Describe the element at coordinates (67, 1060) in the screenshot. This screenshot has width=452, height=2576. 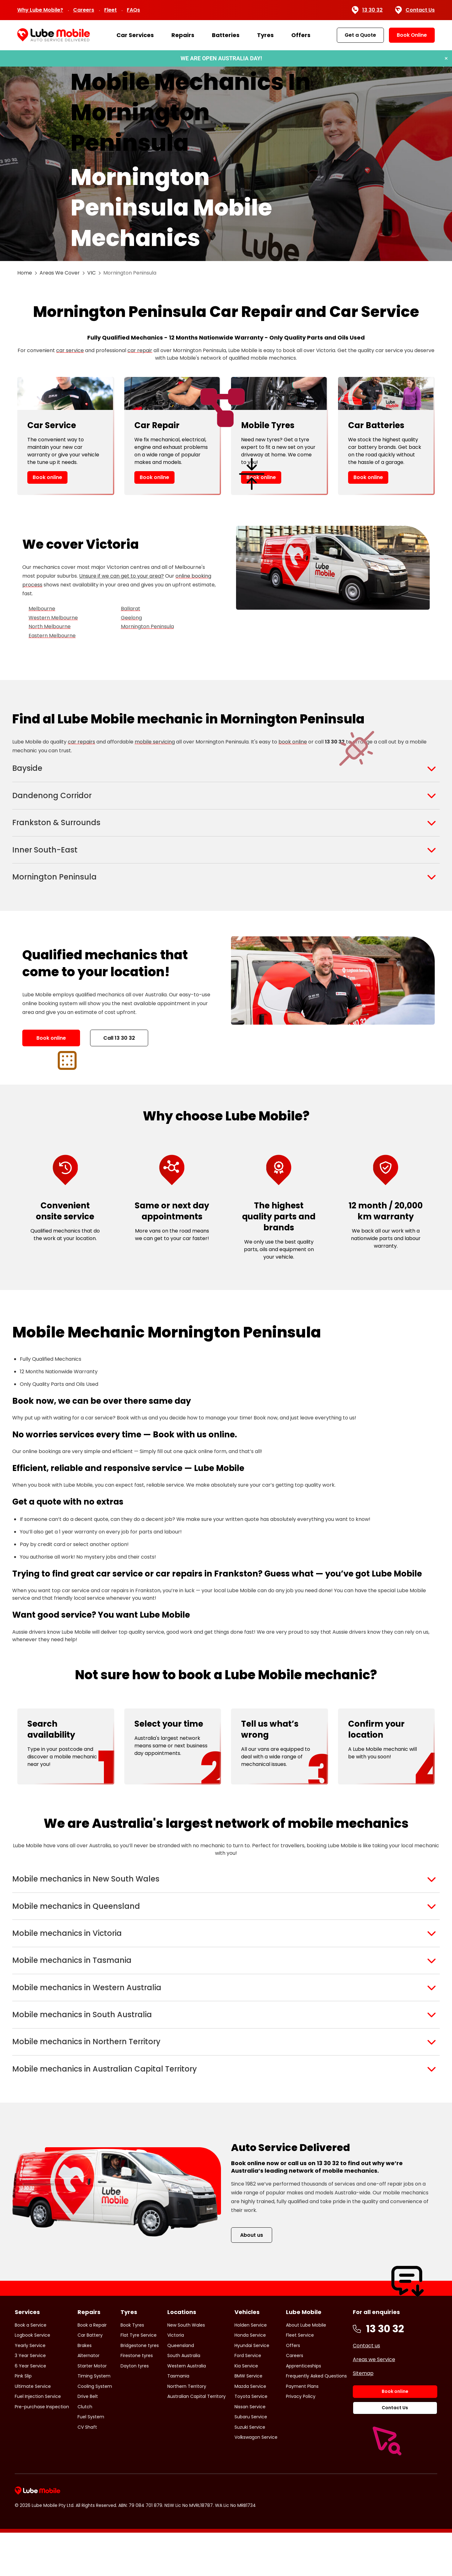
I see `adjust padding or spacing within a container` at that location.